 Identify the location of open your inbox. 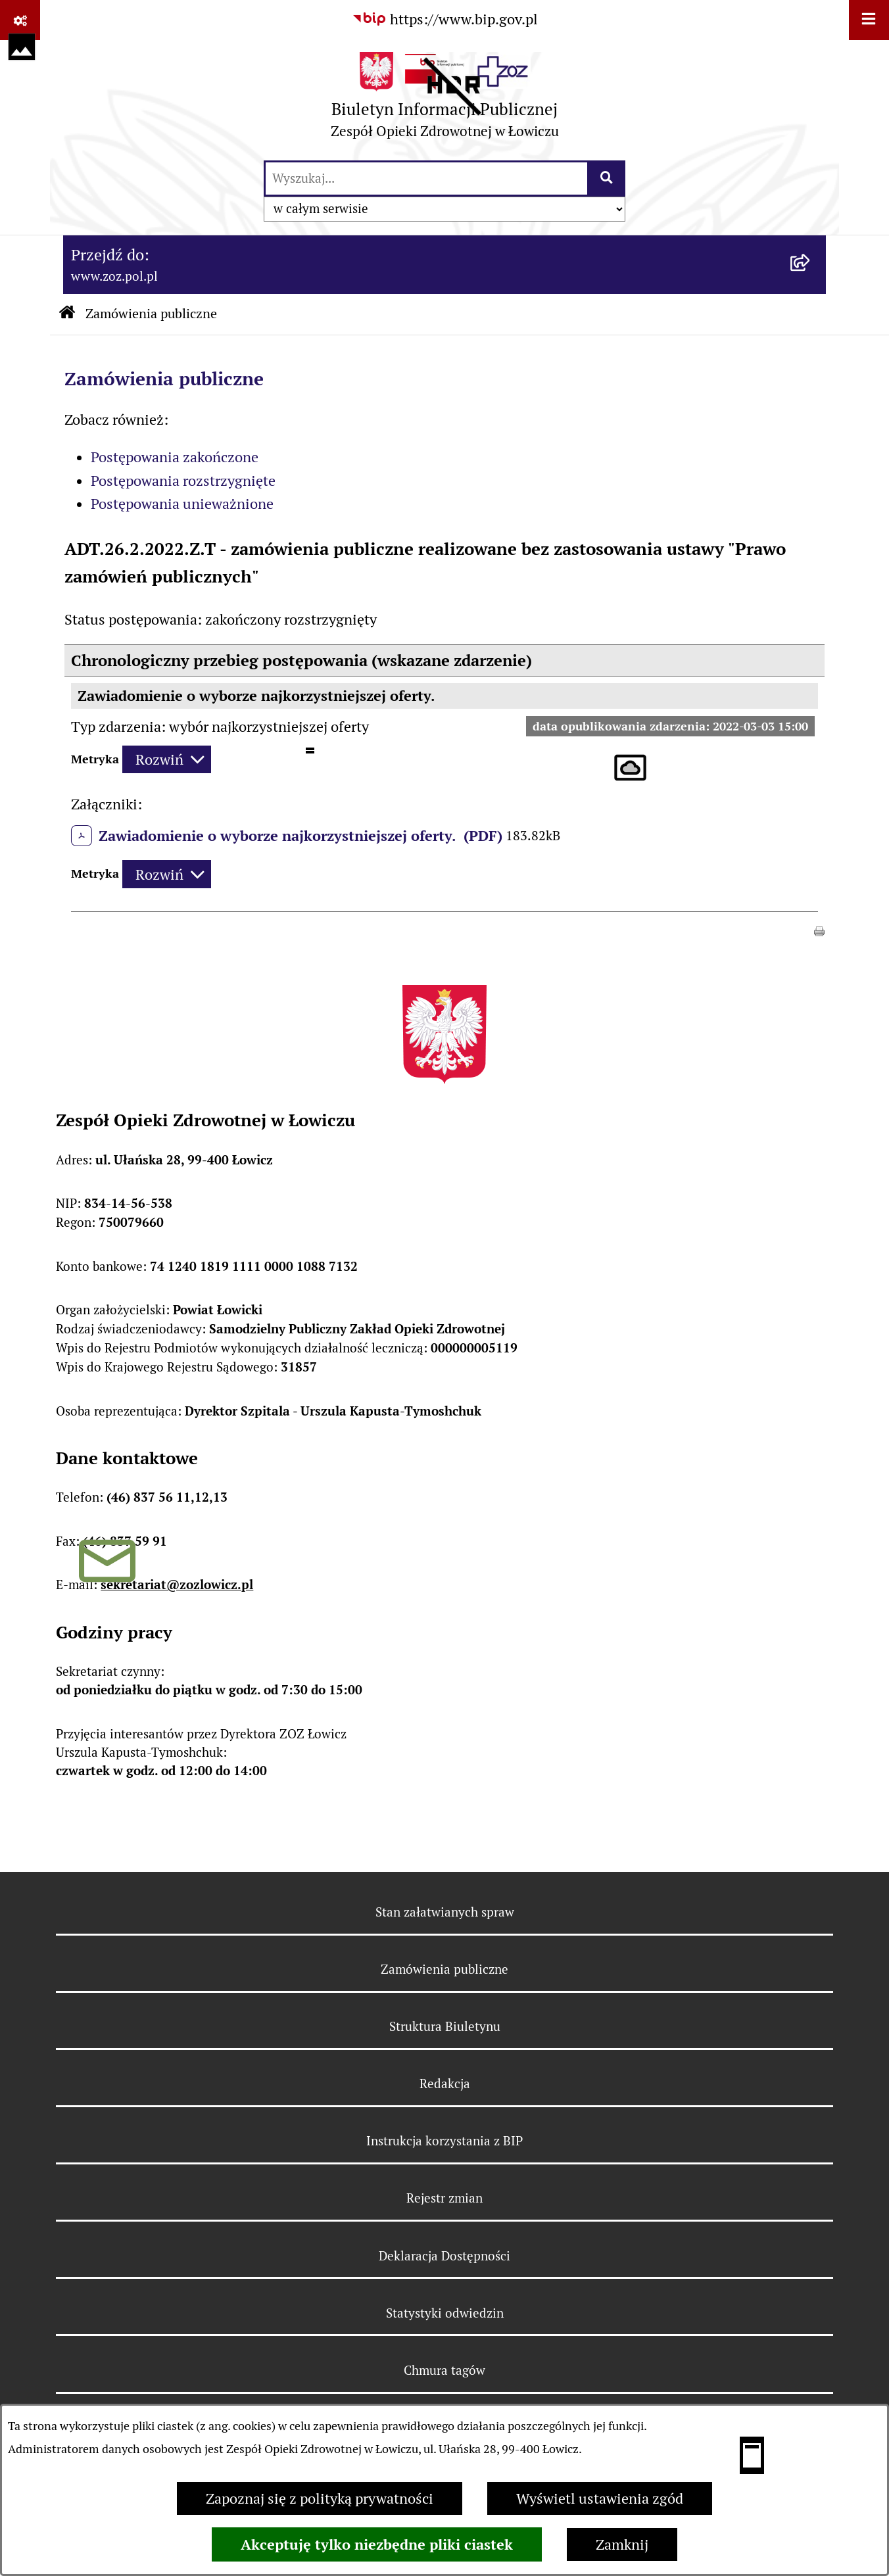
(107, 1561).